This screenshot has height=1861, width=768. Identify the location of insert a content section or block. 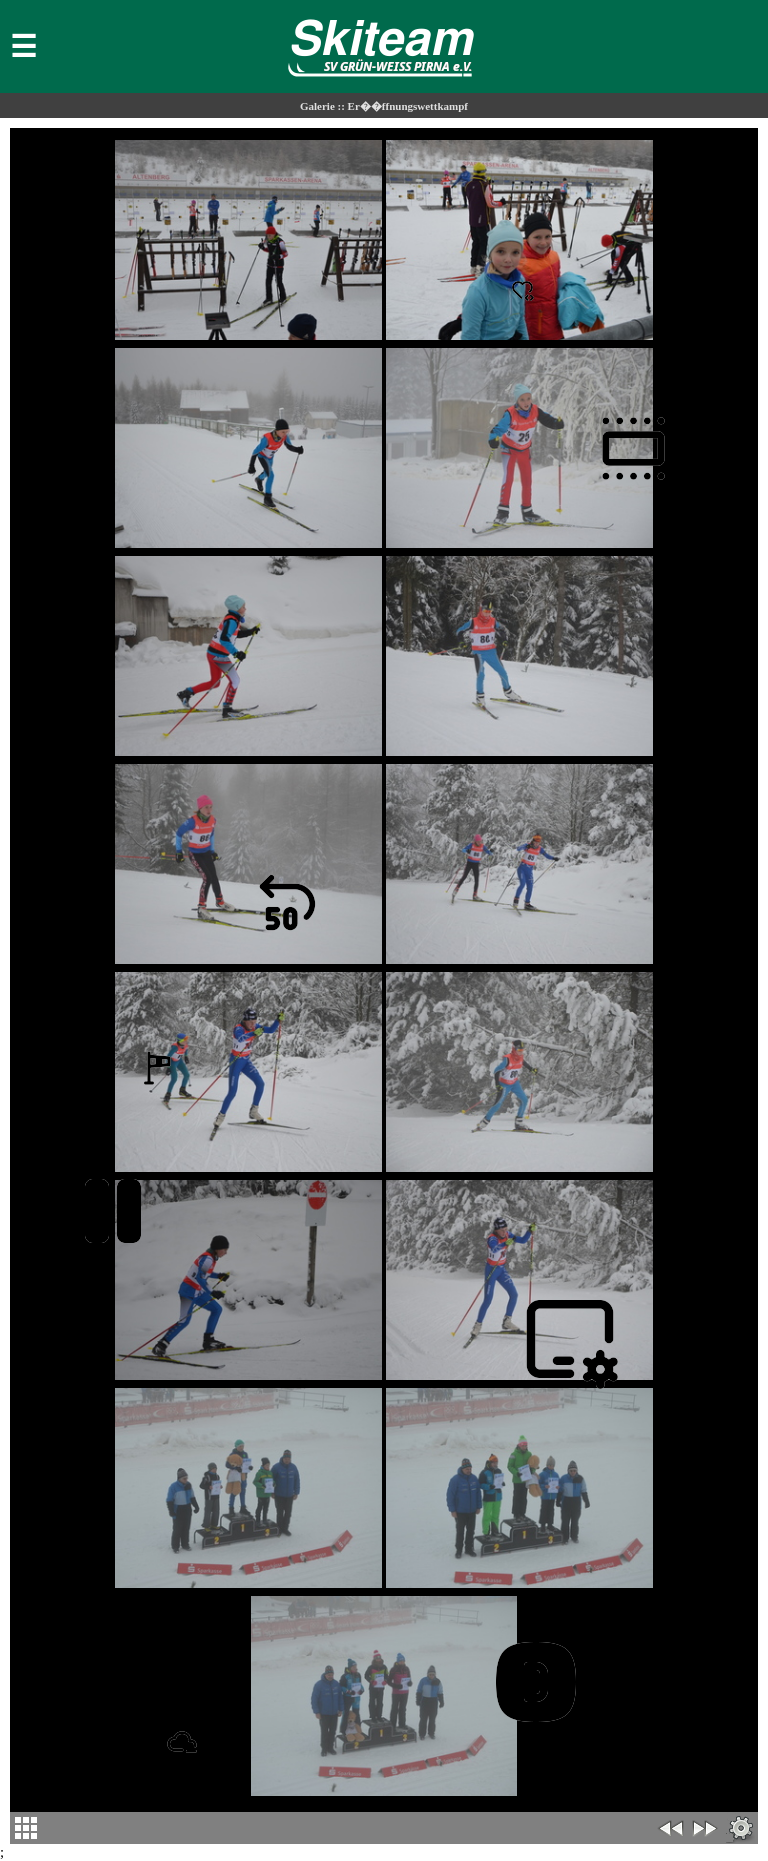
(633, 448).